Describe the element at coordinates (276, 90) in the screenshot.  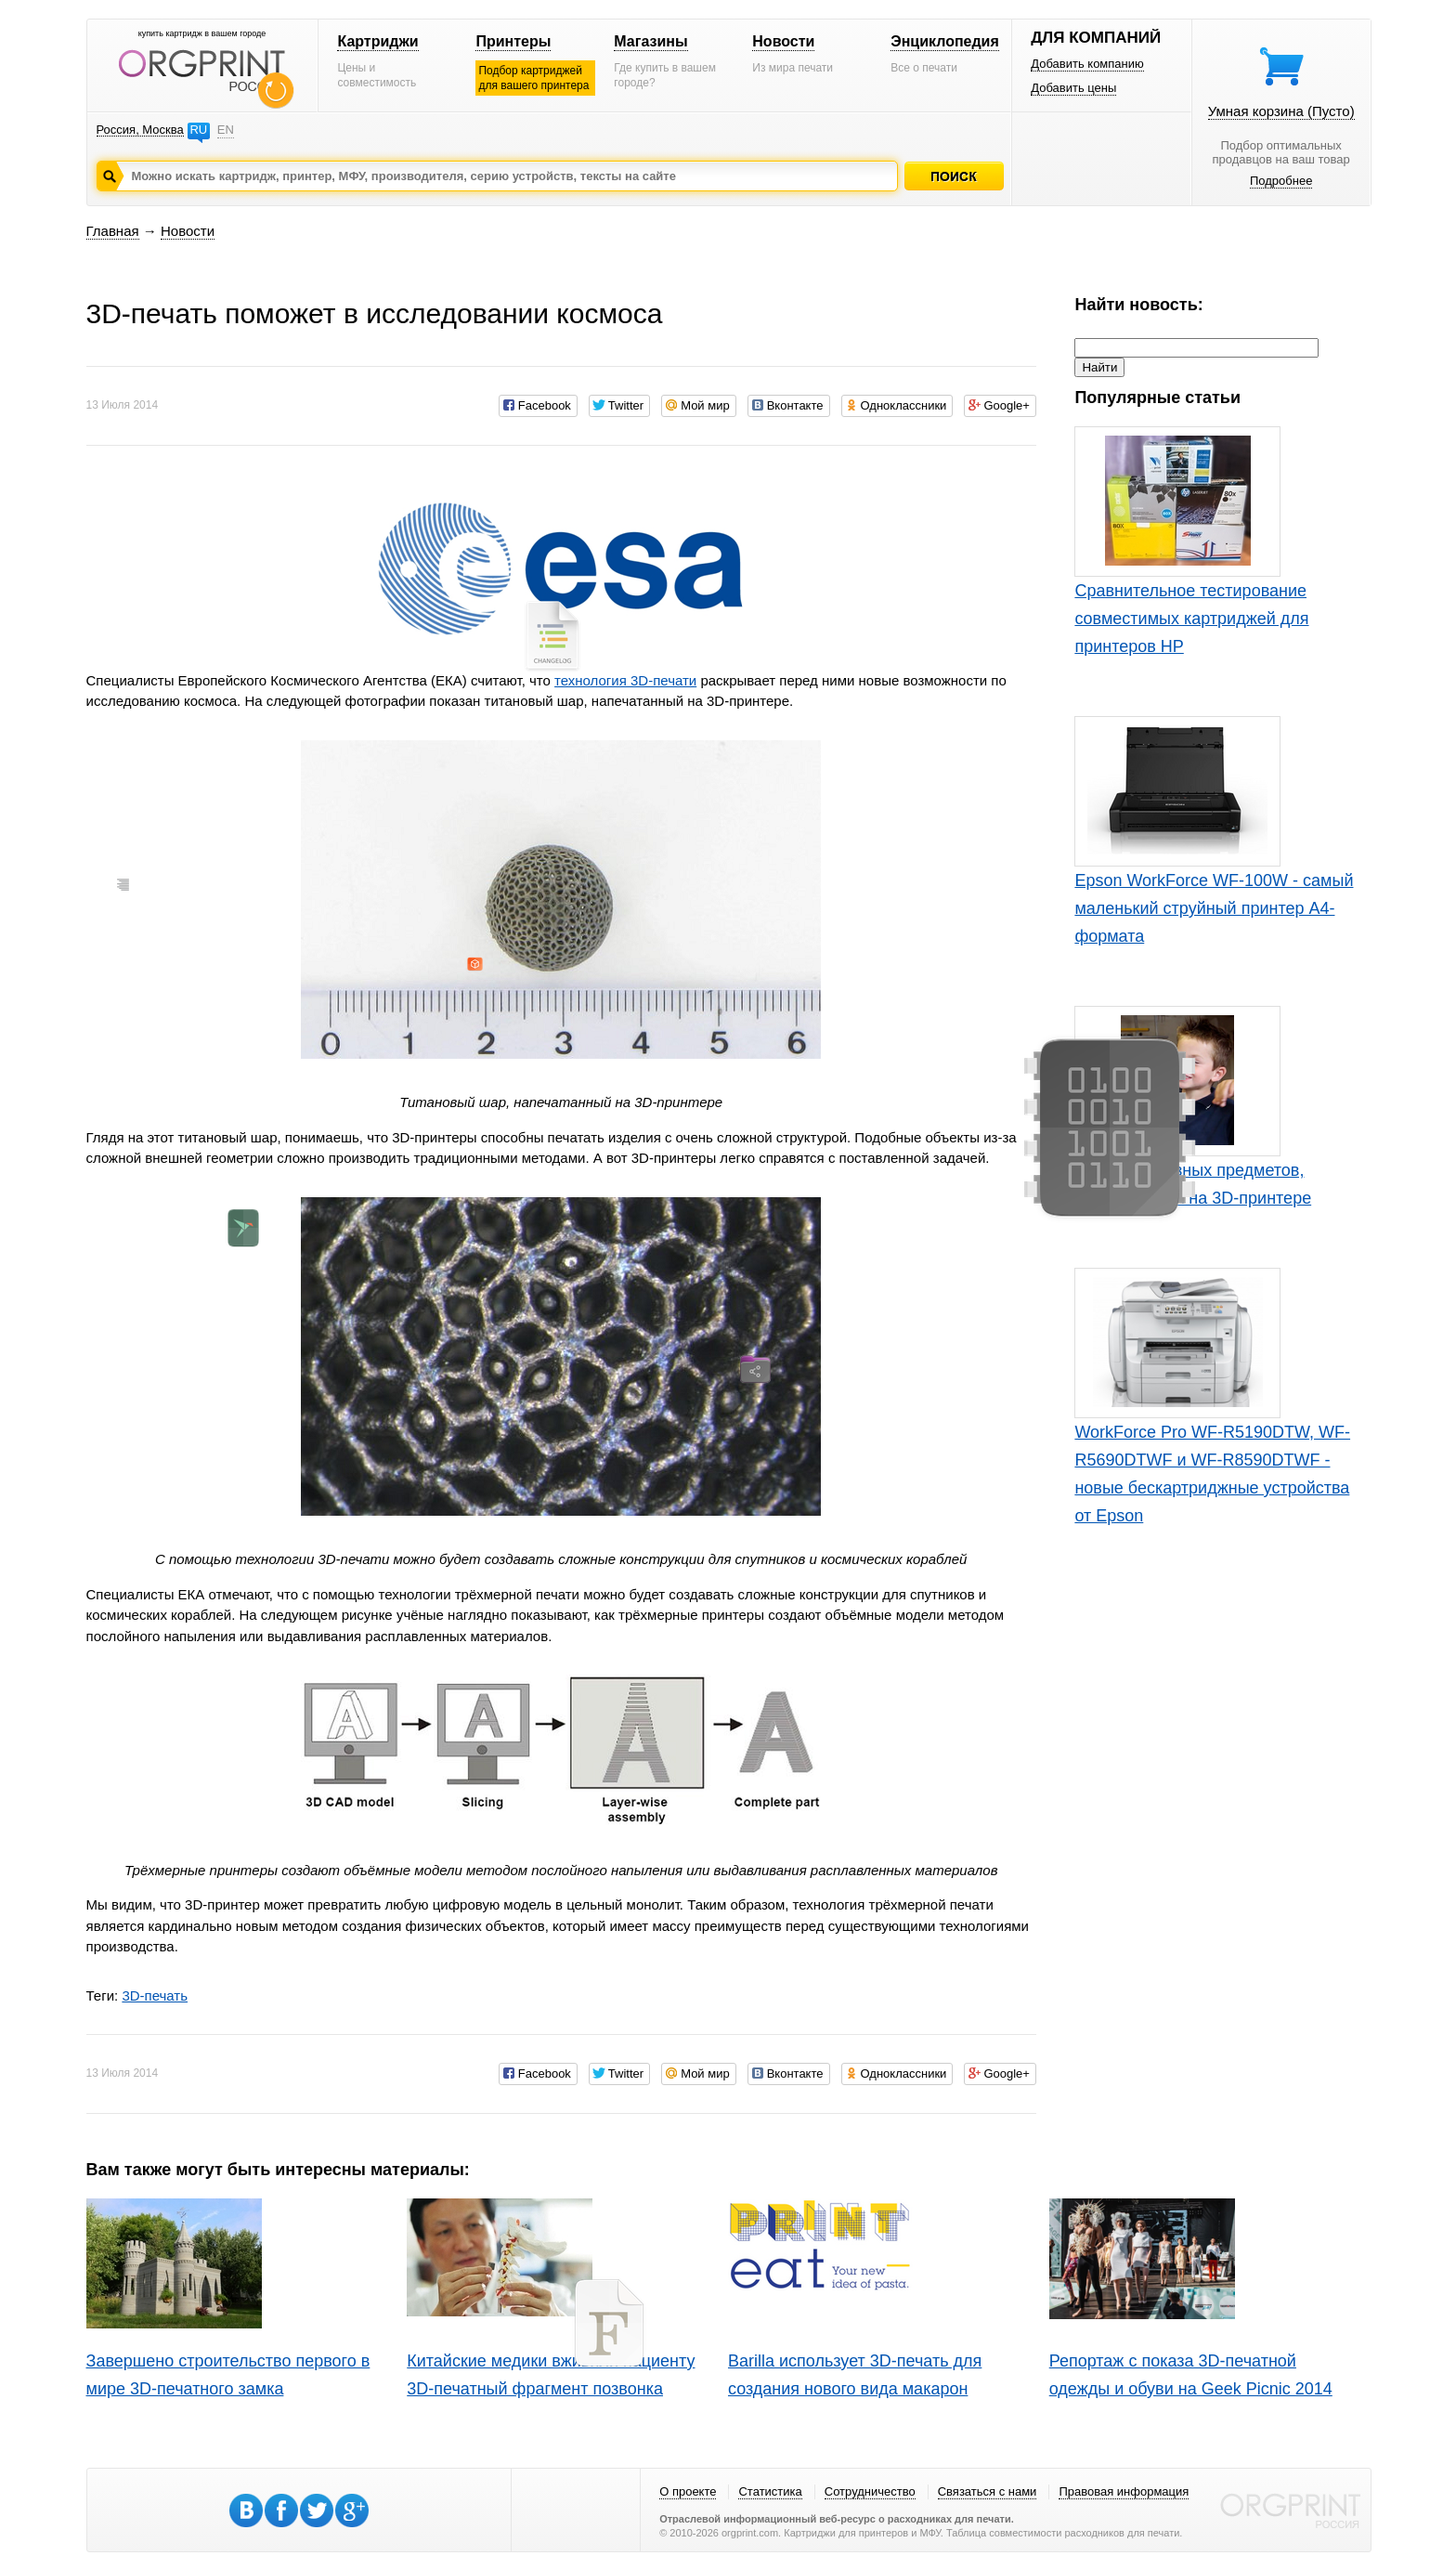
I see `restart the system` at that location.